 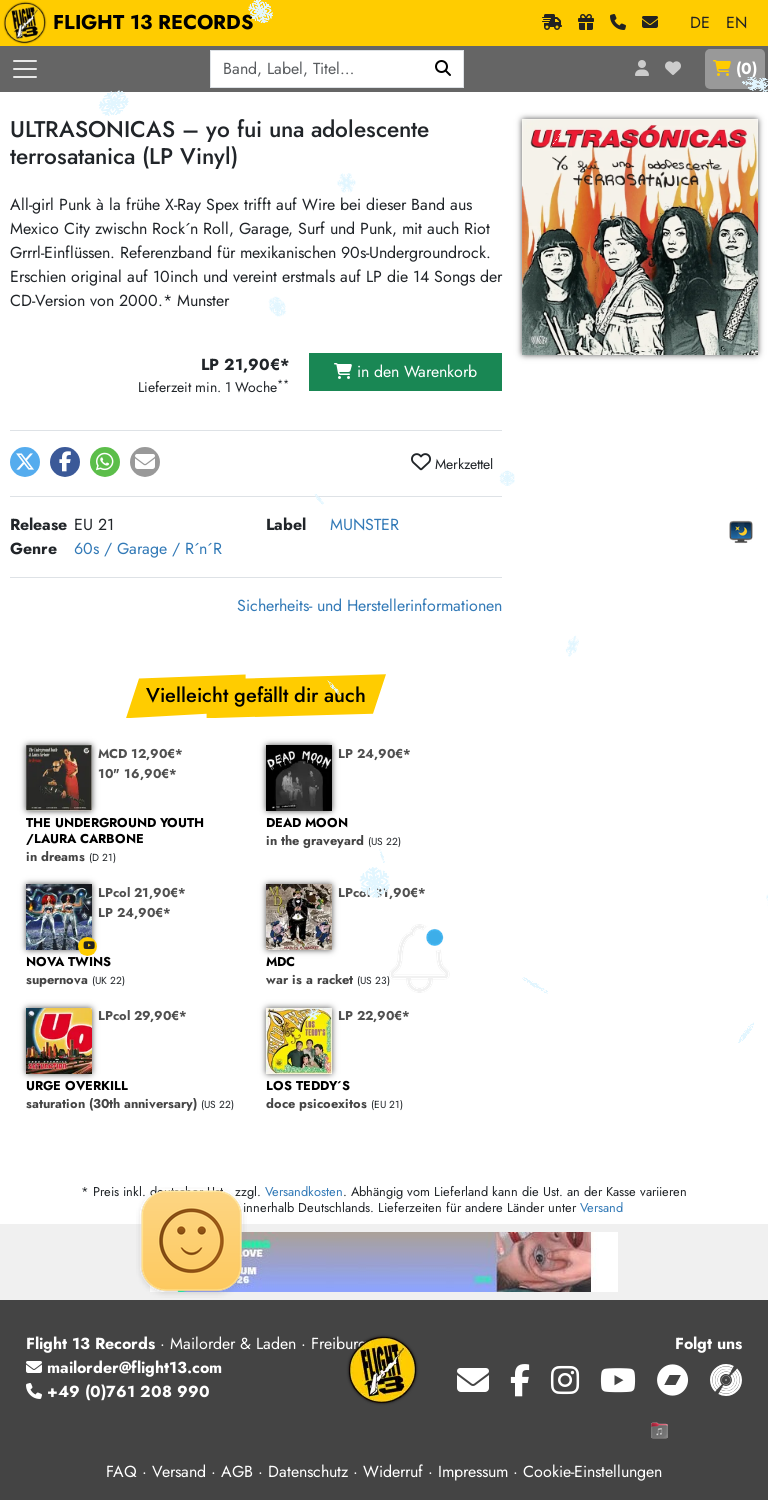 I want to click on customize emoji and emoticon preferences, so click(x=191, y=1242).